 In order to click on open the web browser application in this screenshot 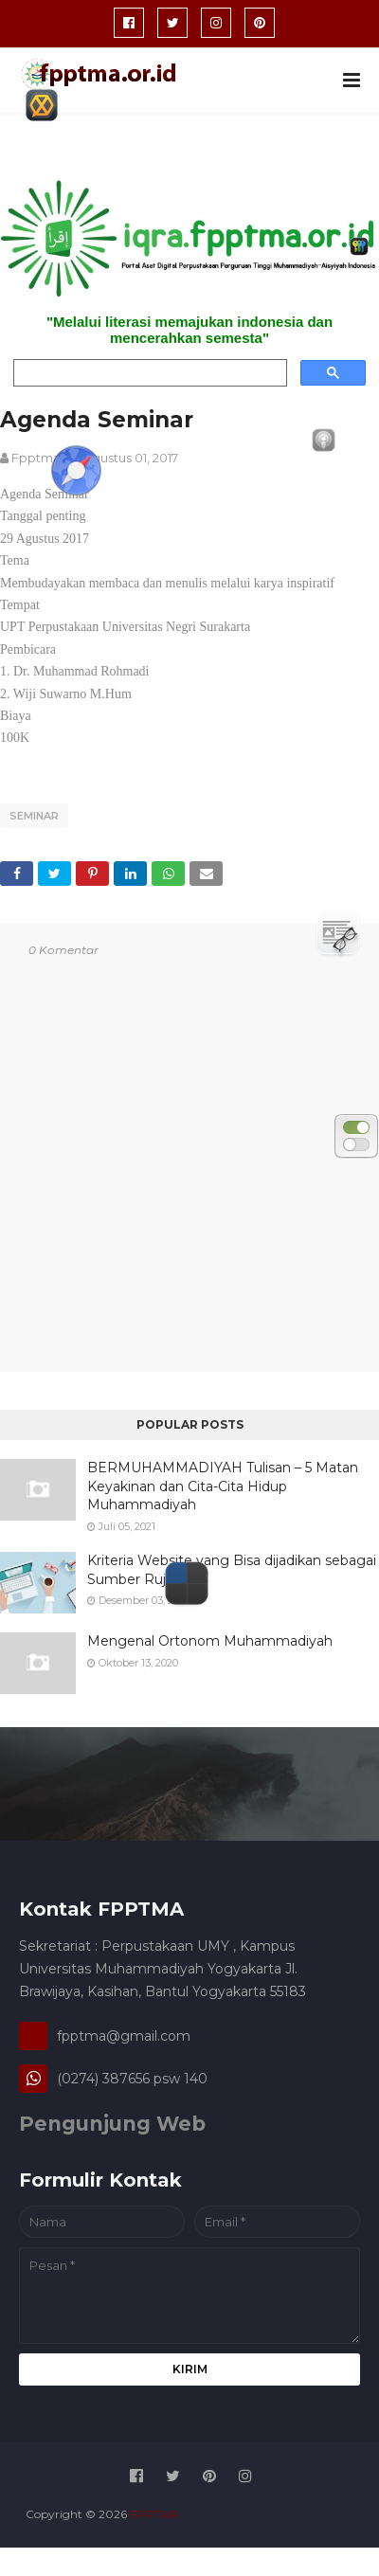, I will do `click(76, 470)`.